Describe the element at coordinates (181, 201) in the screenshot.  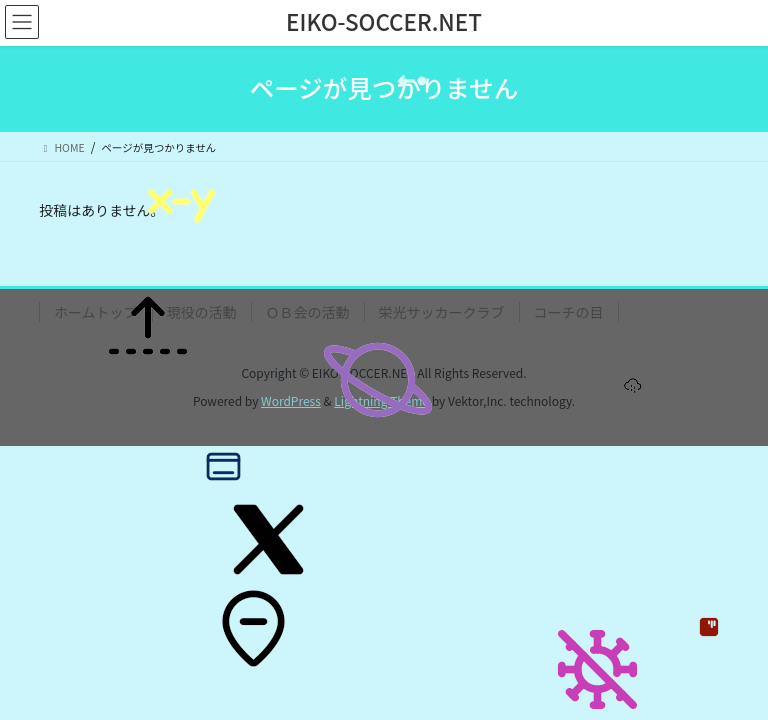
I see `subtract y value from x in a calculation` at that location.